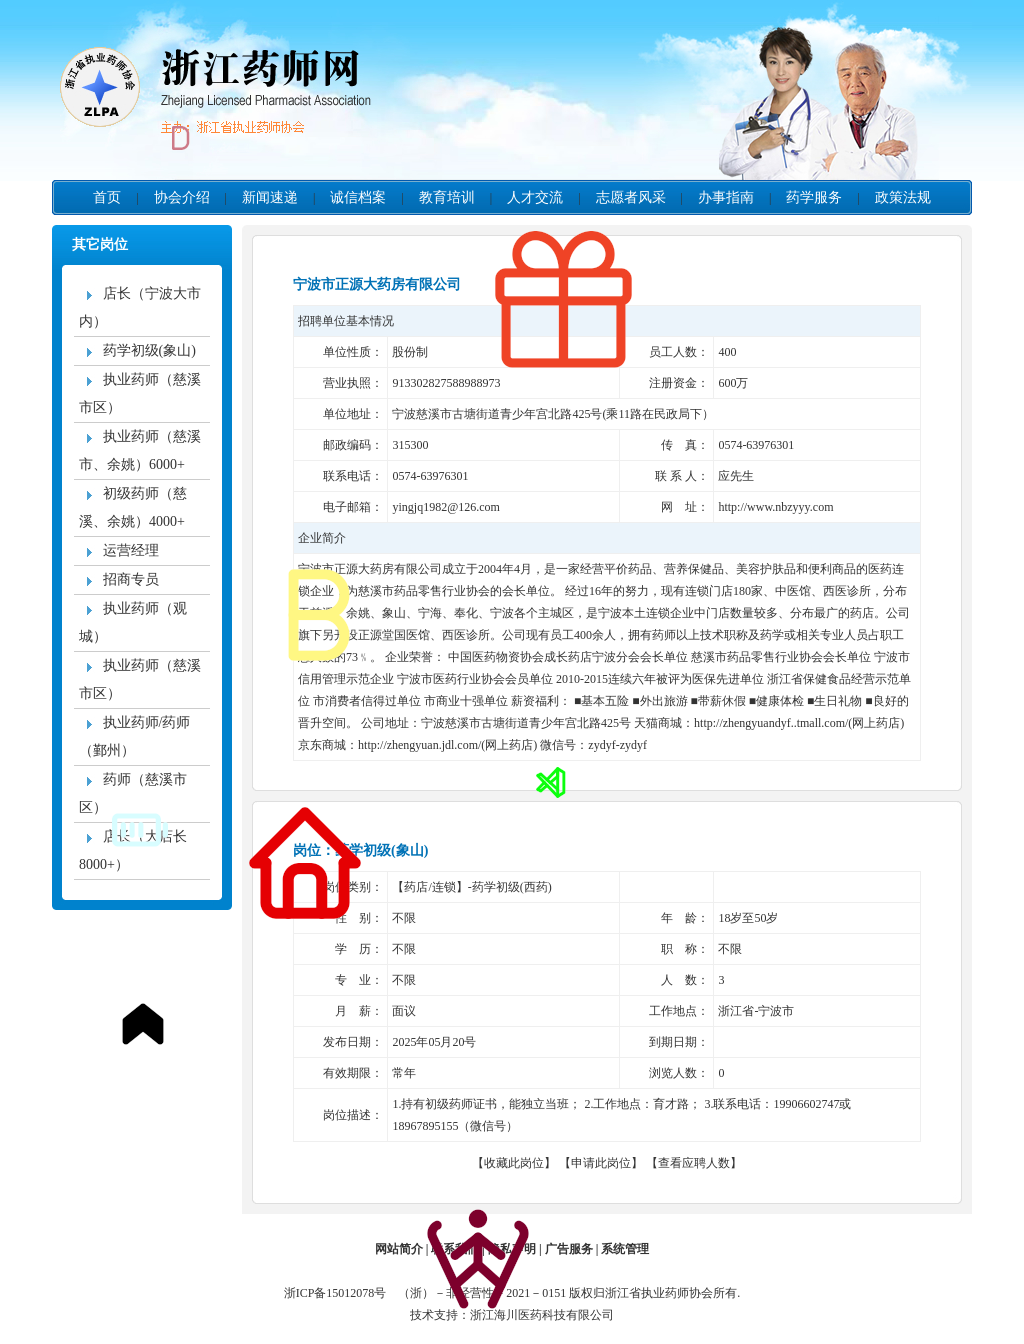 The height and width of the screenshot is (1344, 1024). I want to click on access ski jumping sports content, so click(478, 1260).